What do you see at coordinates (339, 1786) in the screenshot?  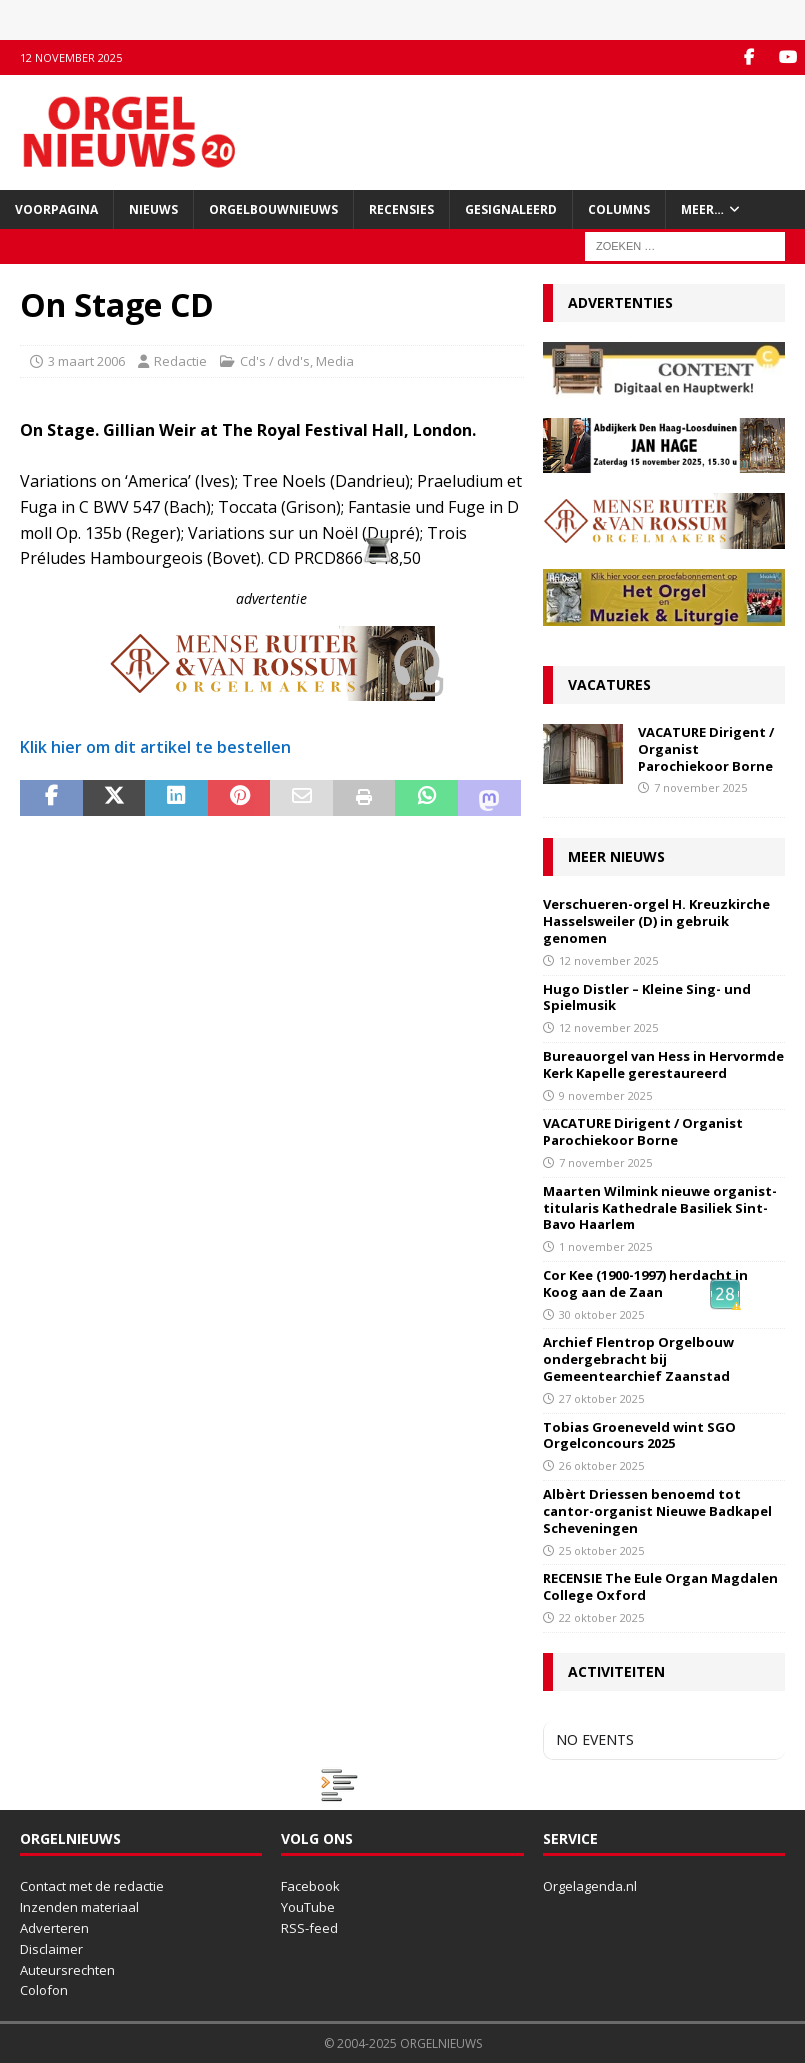 I see `increase text indentation` at bounding box center [339, 1786].